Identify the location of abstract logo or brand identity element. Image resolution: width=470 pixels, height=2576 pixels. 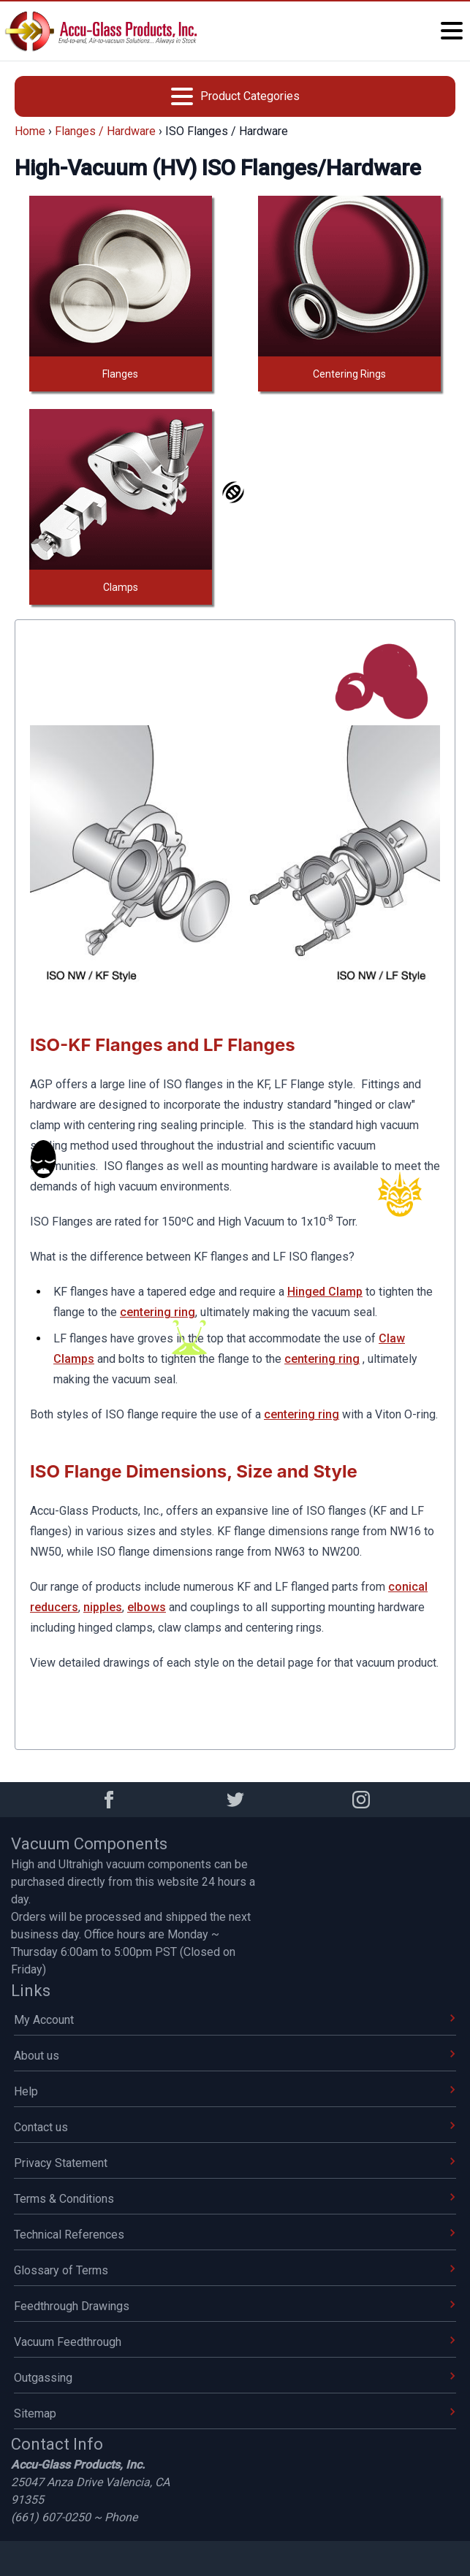
(233, 492).